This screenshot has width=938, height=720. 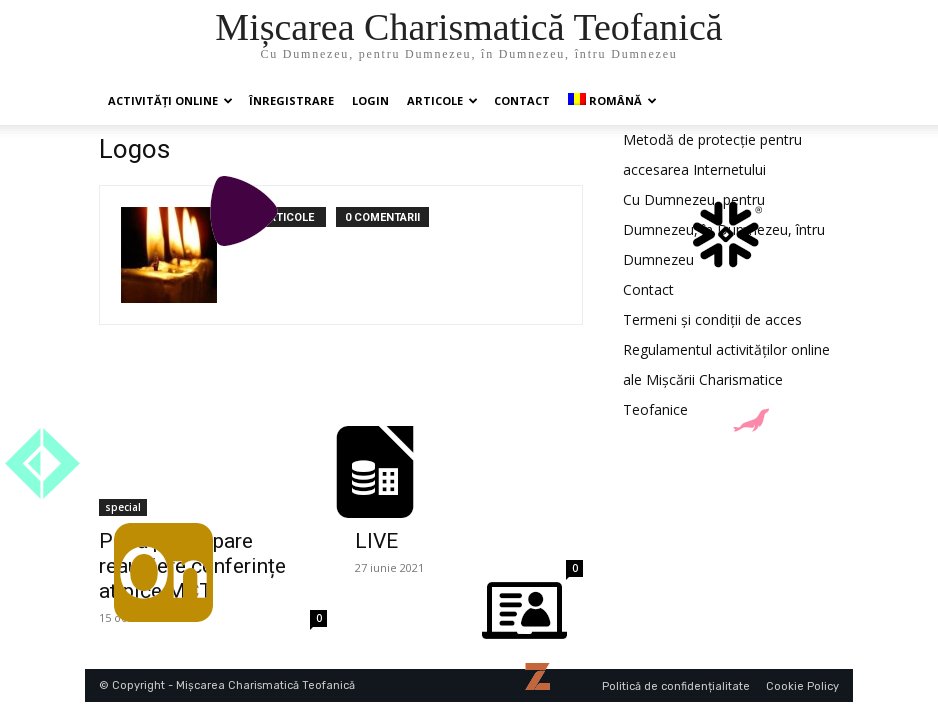 What do you see at coordinates (244, 211) in the screenshot?
I see `open the Zalando shopping app` at bounding box center [244, 211].